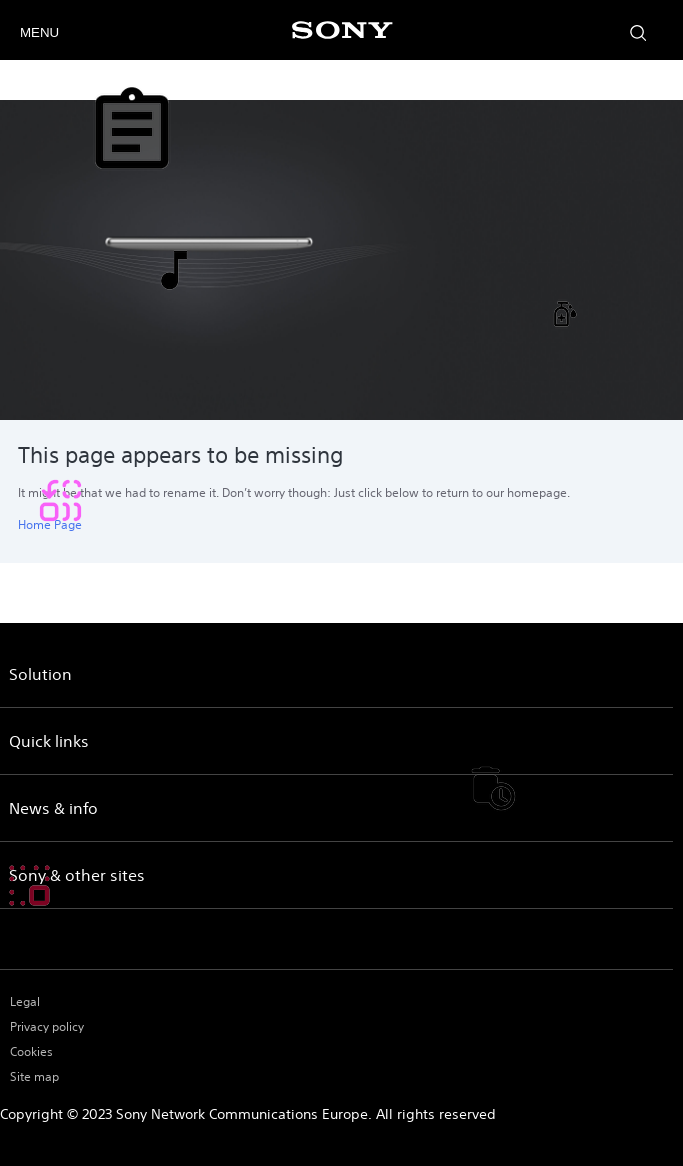 The width and height of the screenshot is (683, 1166). What do you see at coordinates (564, 314) in the screenshot?
I see `access hand sanitizer station information` at bounding box center [564, 314].